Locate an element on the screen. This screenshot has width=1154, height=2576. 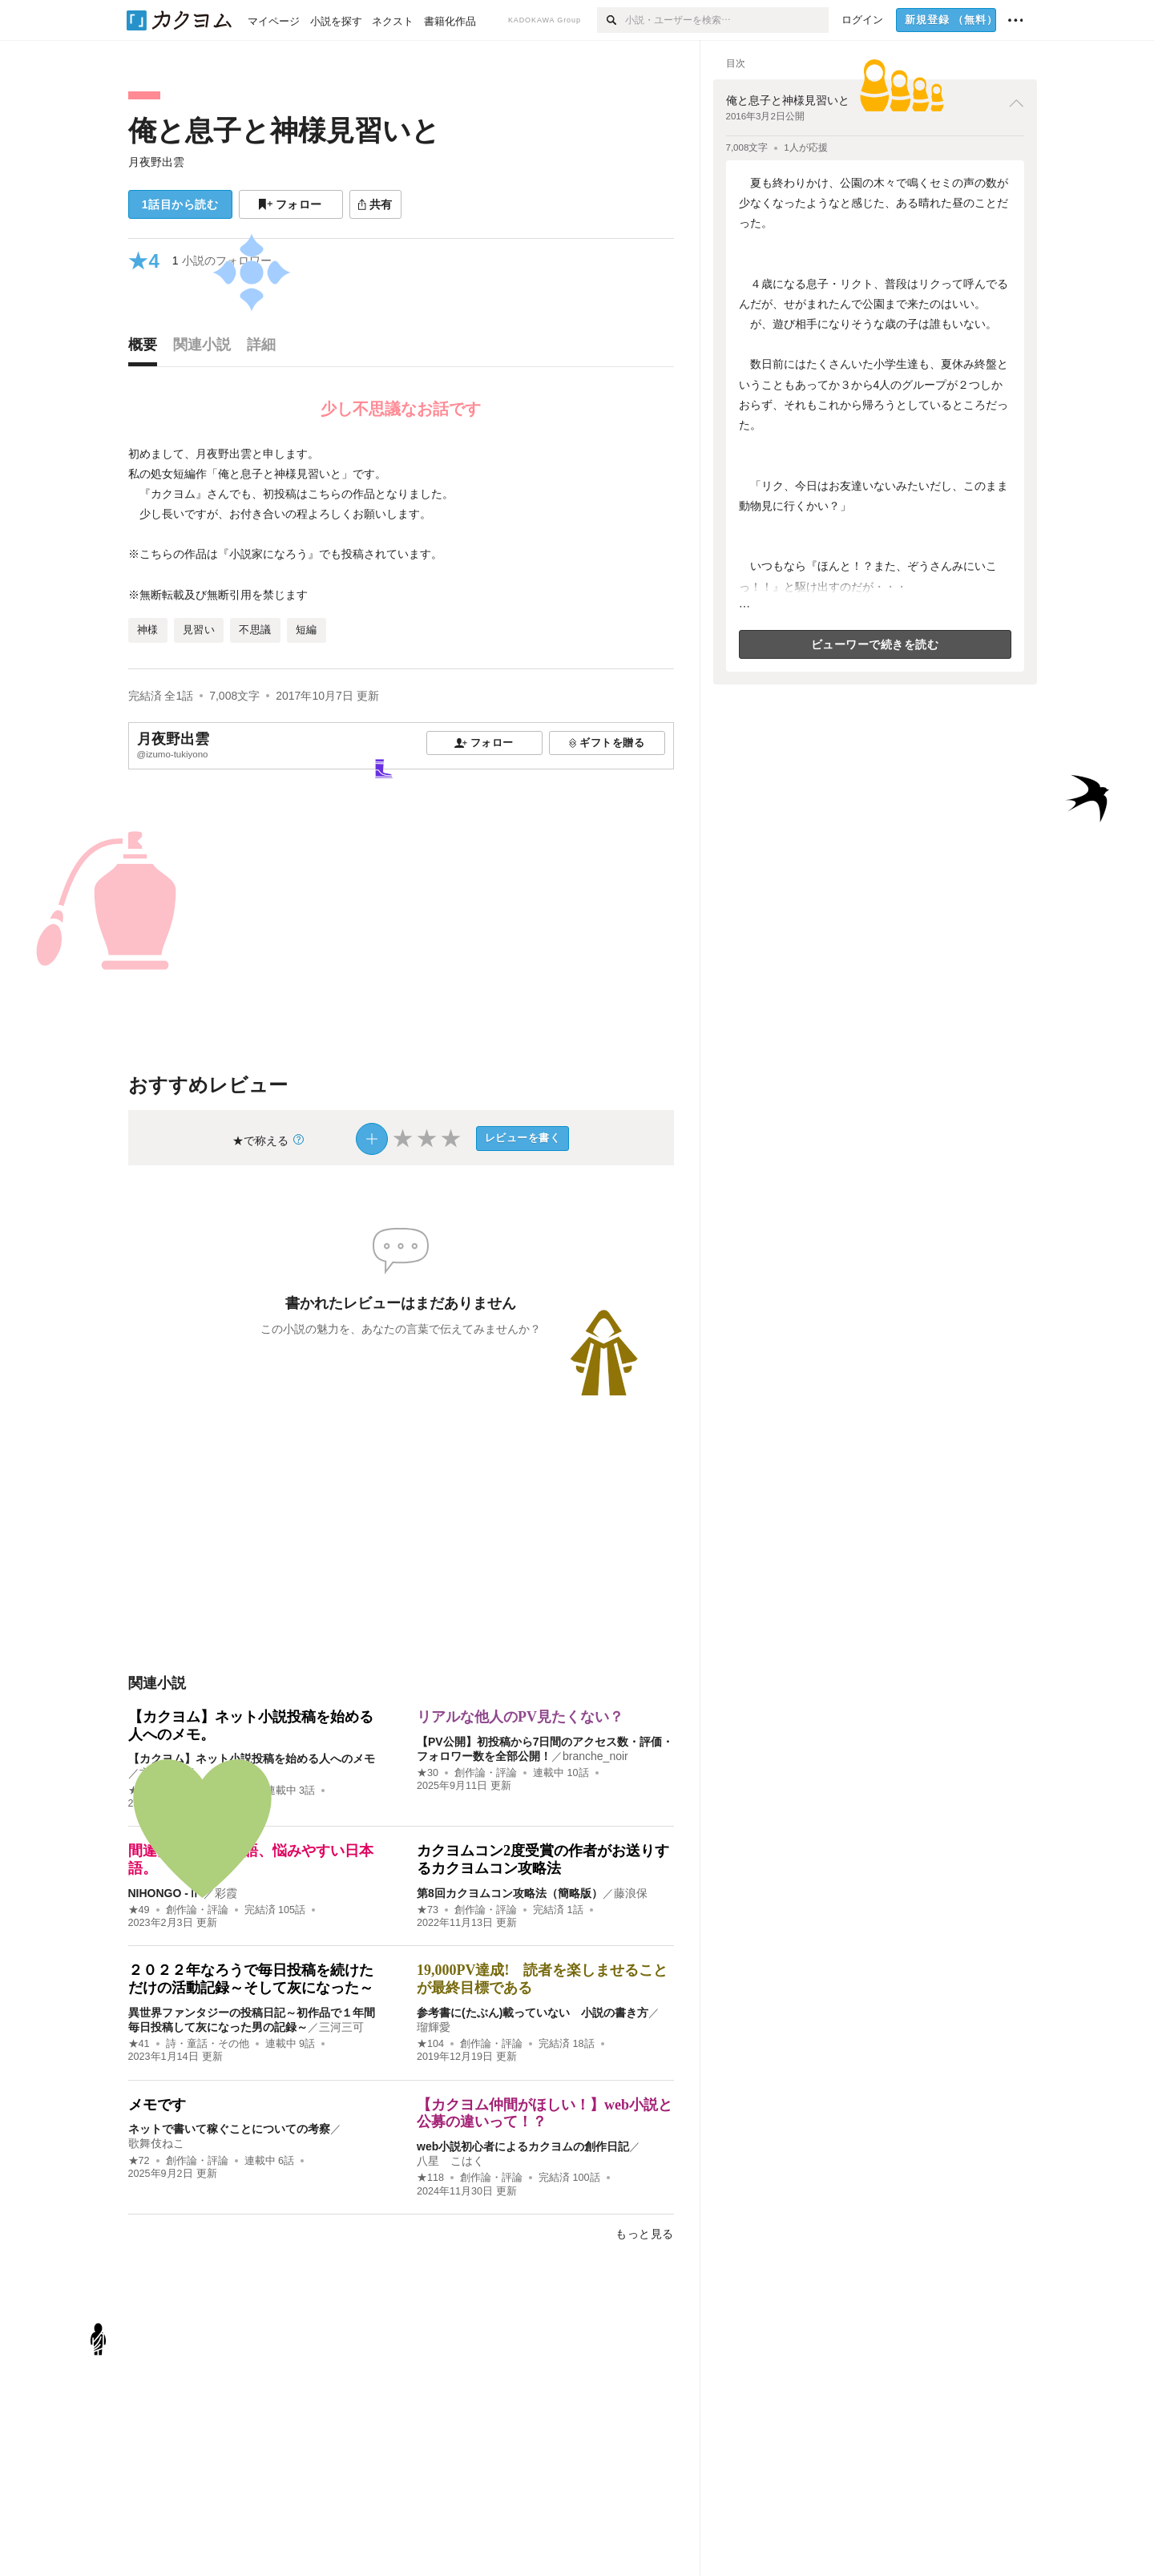
select robe or cloak equipment is located at coordinates (603, 1352).